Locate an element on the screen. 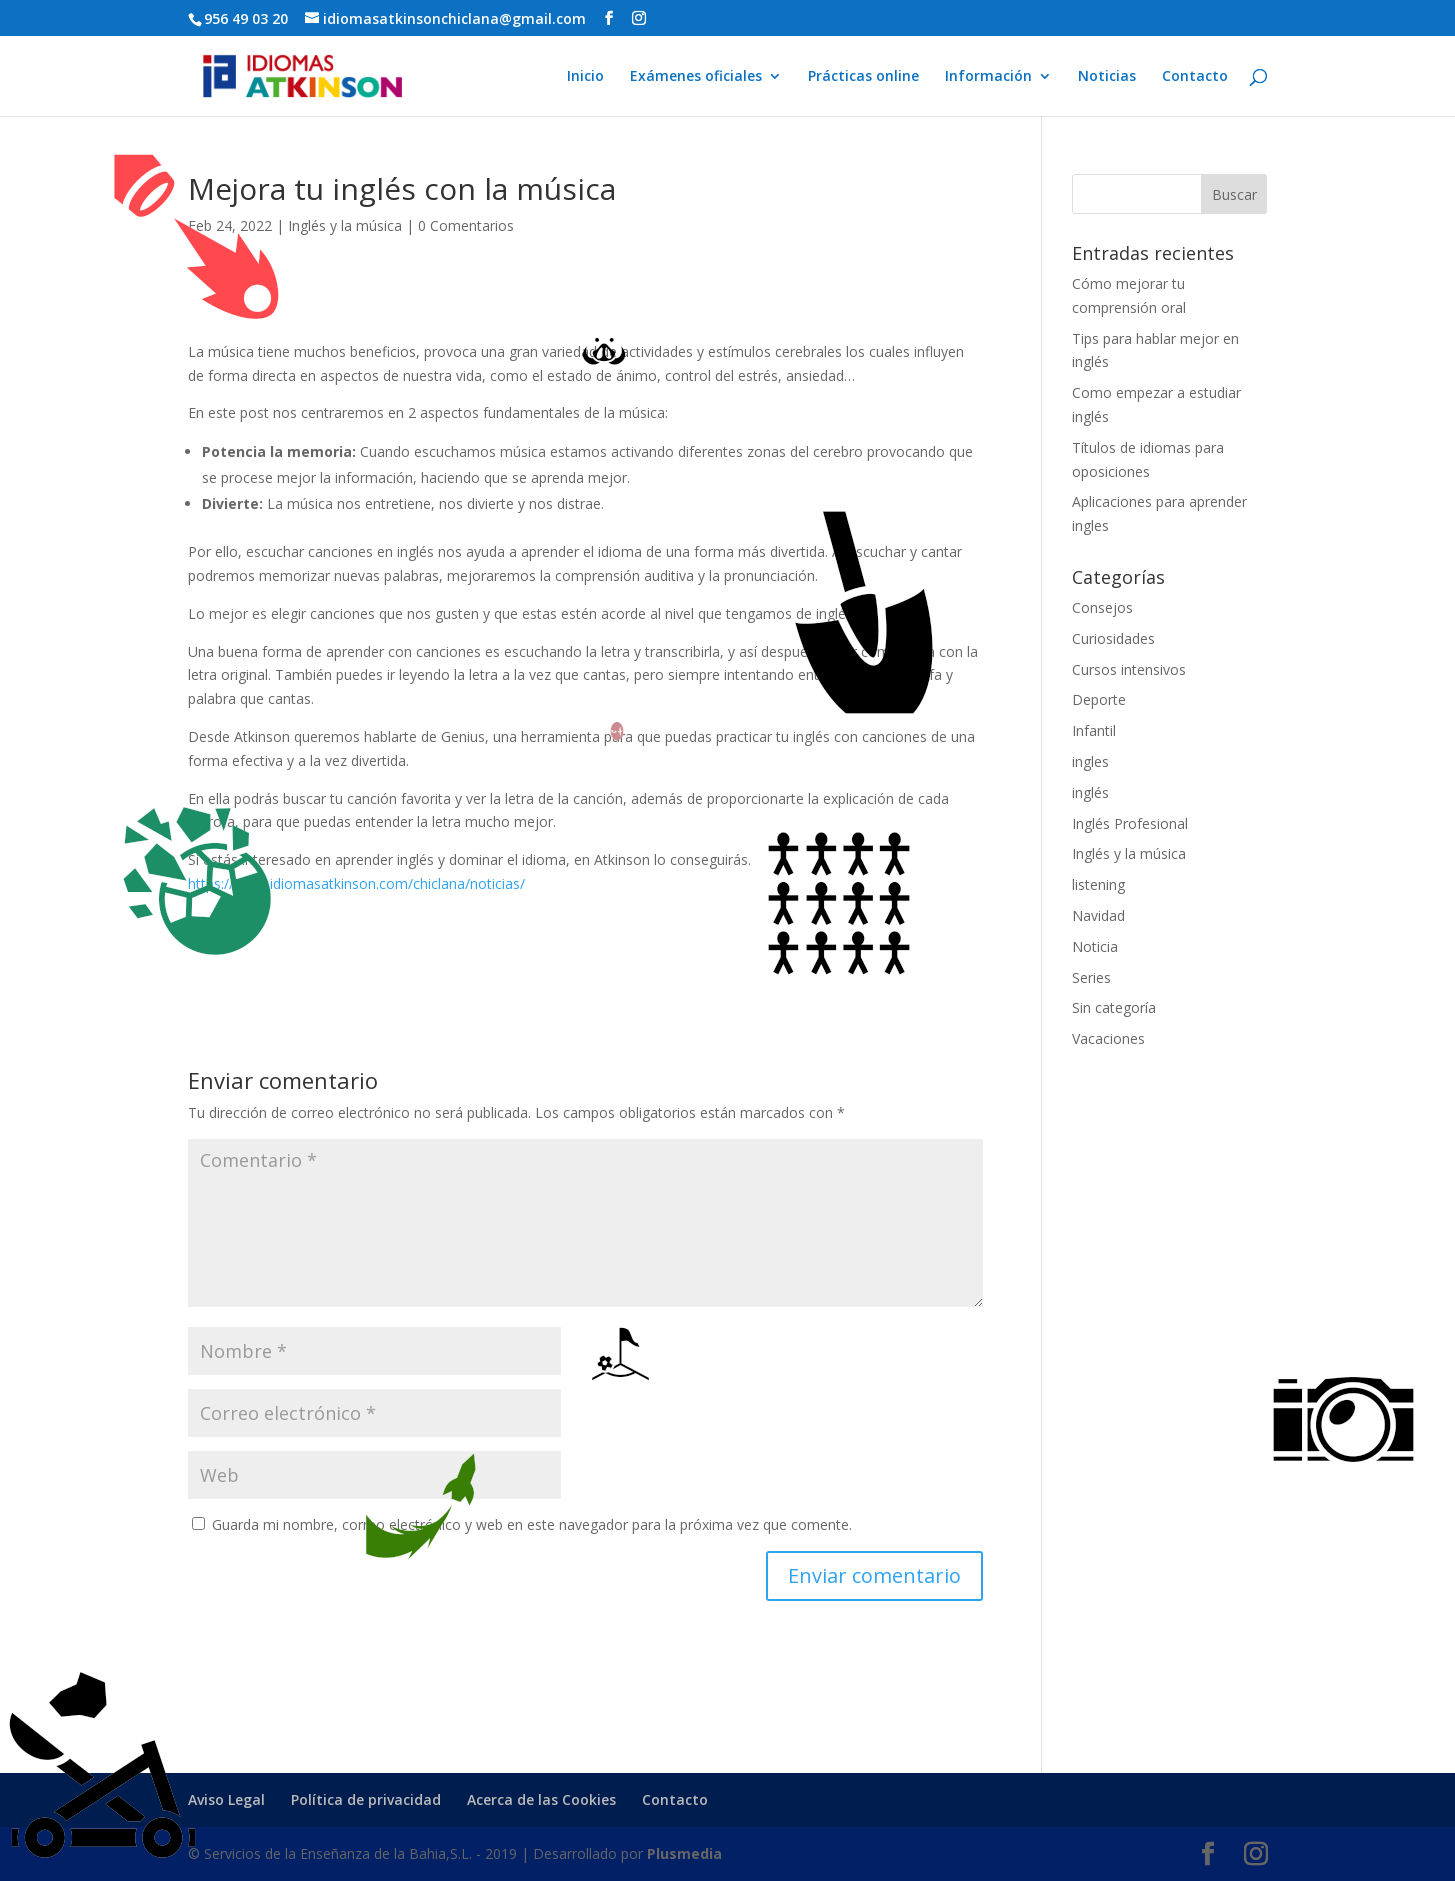 The height and width of the screenshot is (1881, 1455). indicates a destructible object or breakable item is located at coordinates (197, 881).